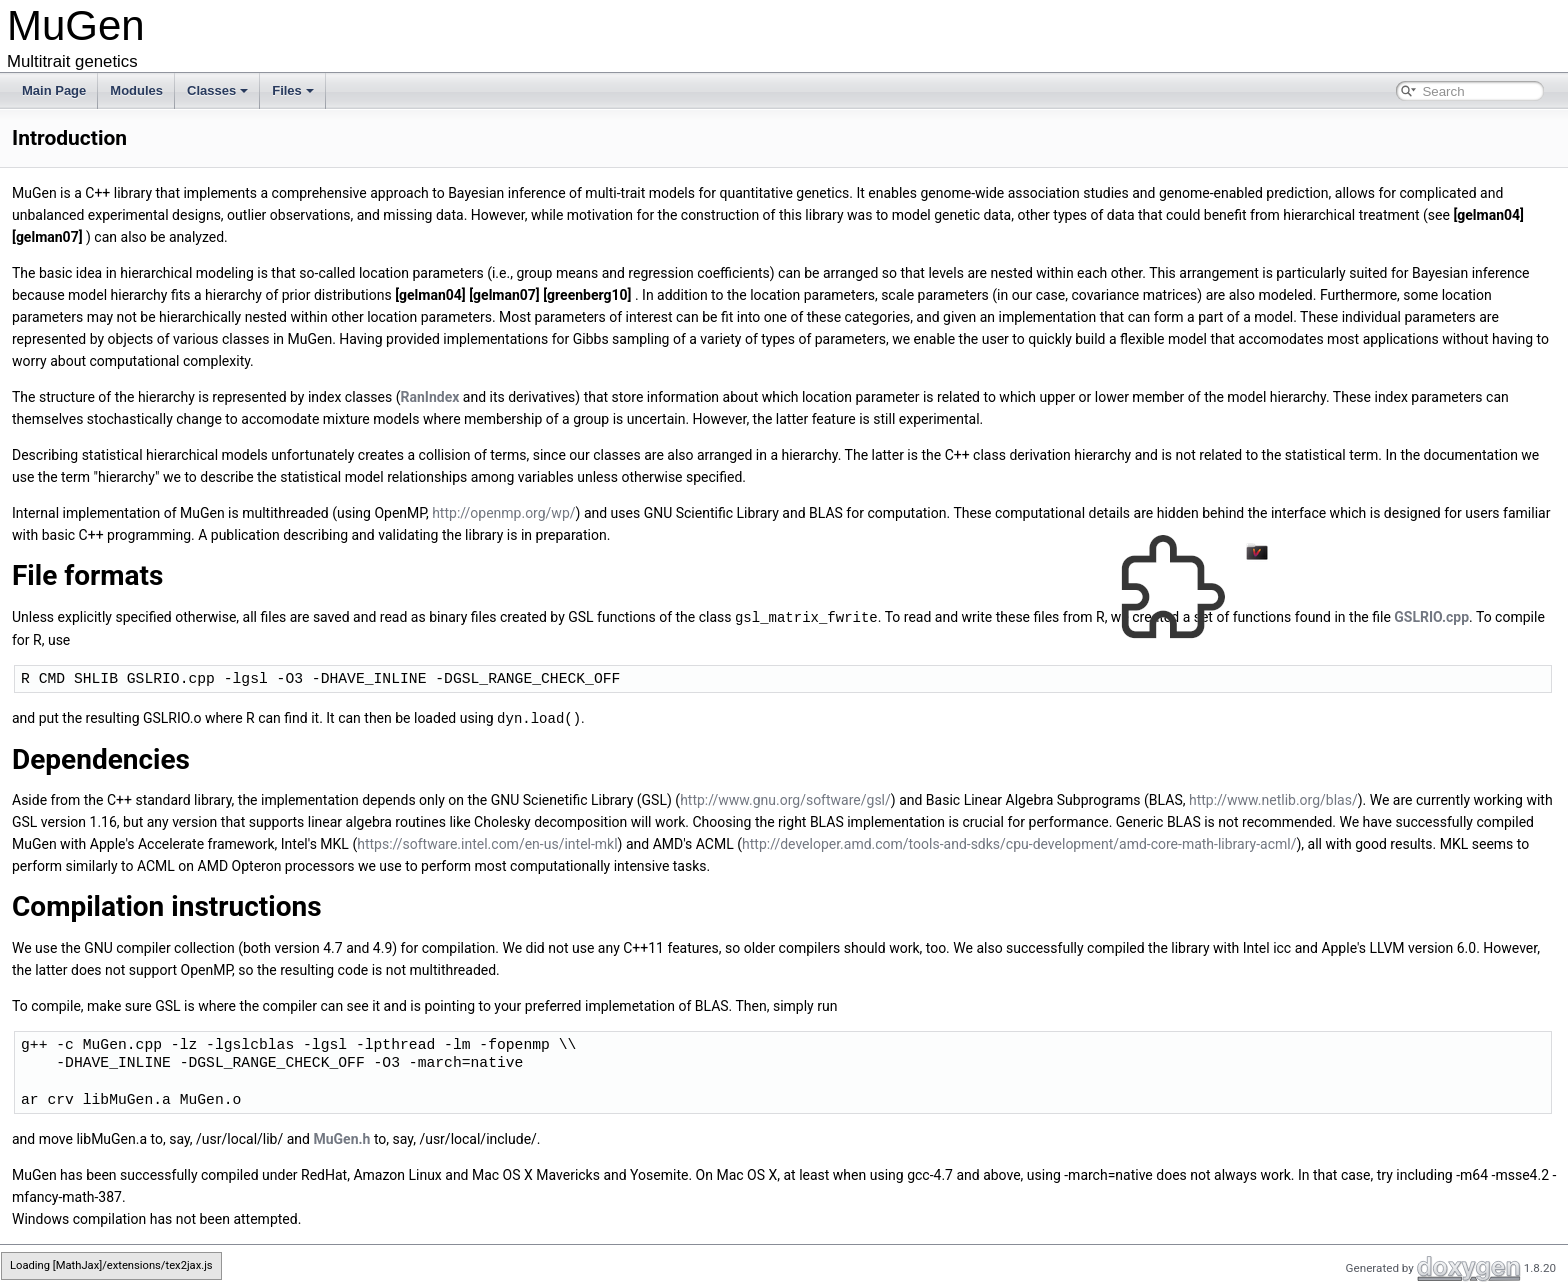 The width and height of the screenshot is (1568, 1282). What do you see at coordinates (1257, 552) in the screenshot?
I see `open maven project folder` at bounding box center [1257, 552].